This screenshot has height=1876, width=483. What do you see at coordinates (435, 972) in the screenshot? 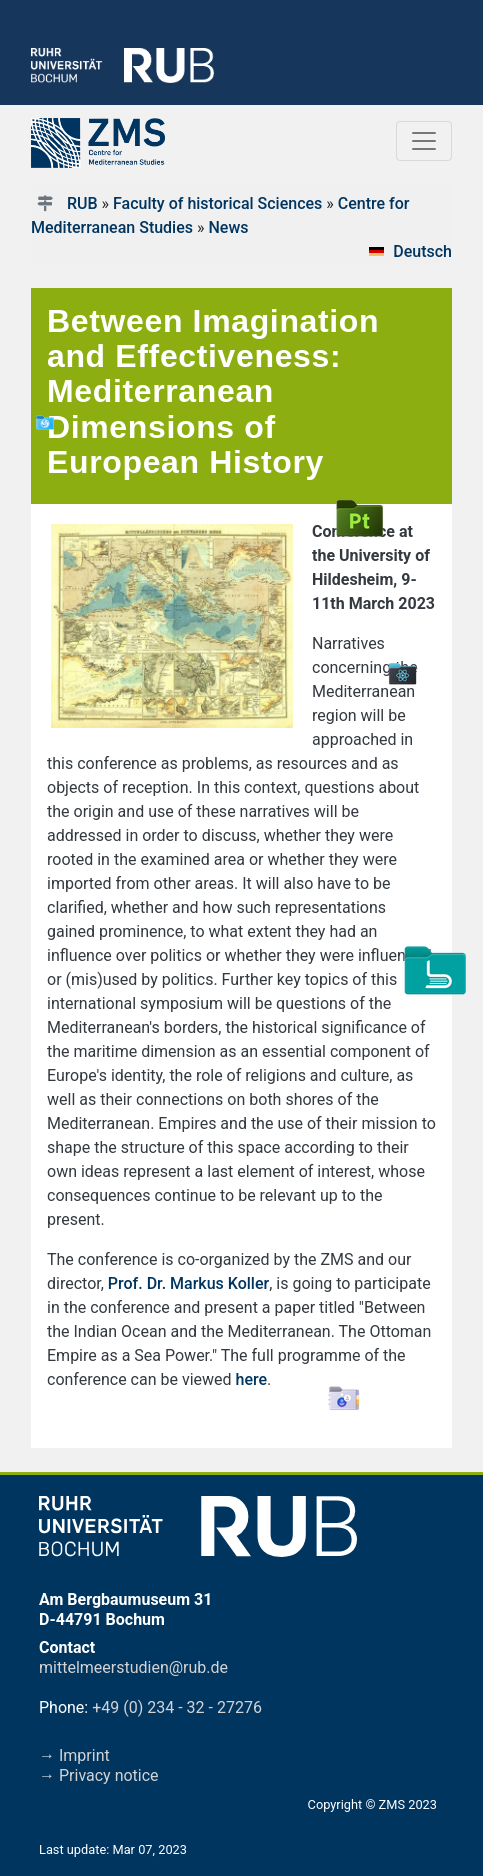
I see `open taaghche app files folder` at bounding box center [435, 972].